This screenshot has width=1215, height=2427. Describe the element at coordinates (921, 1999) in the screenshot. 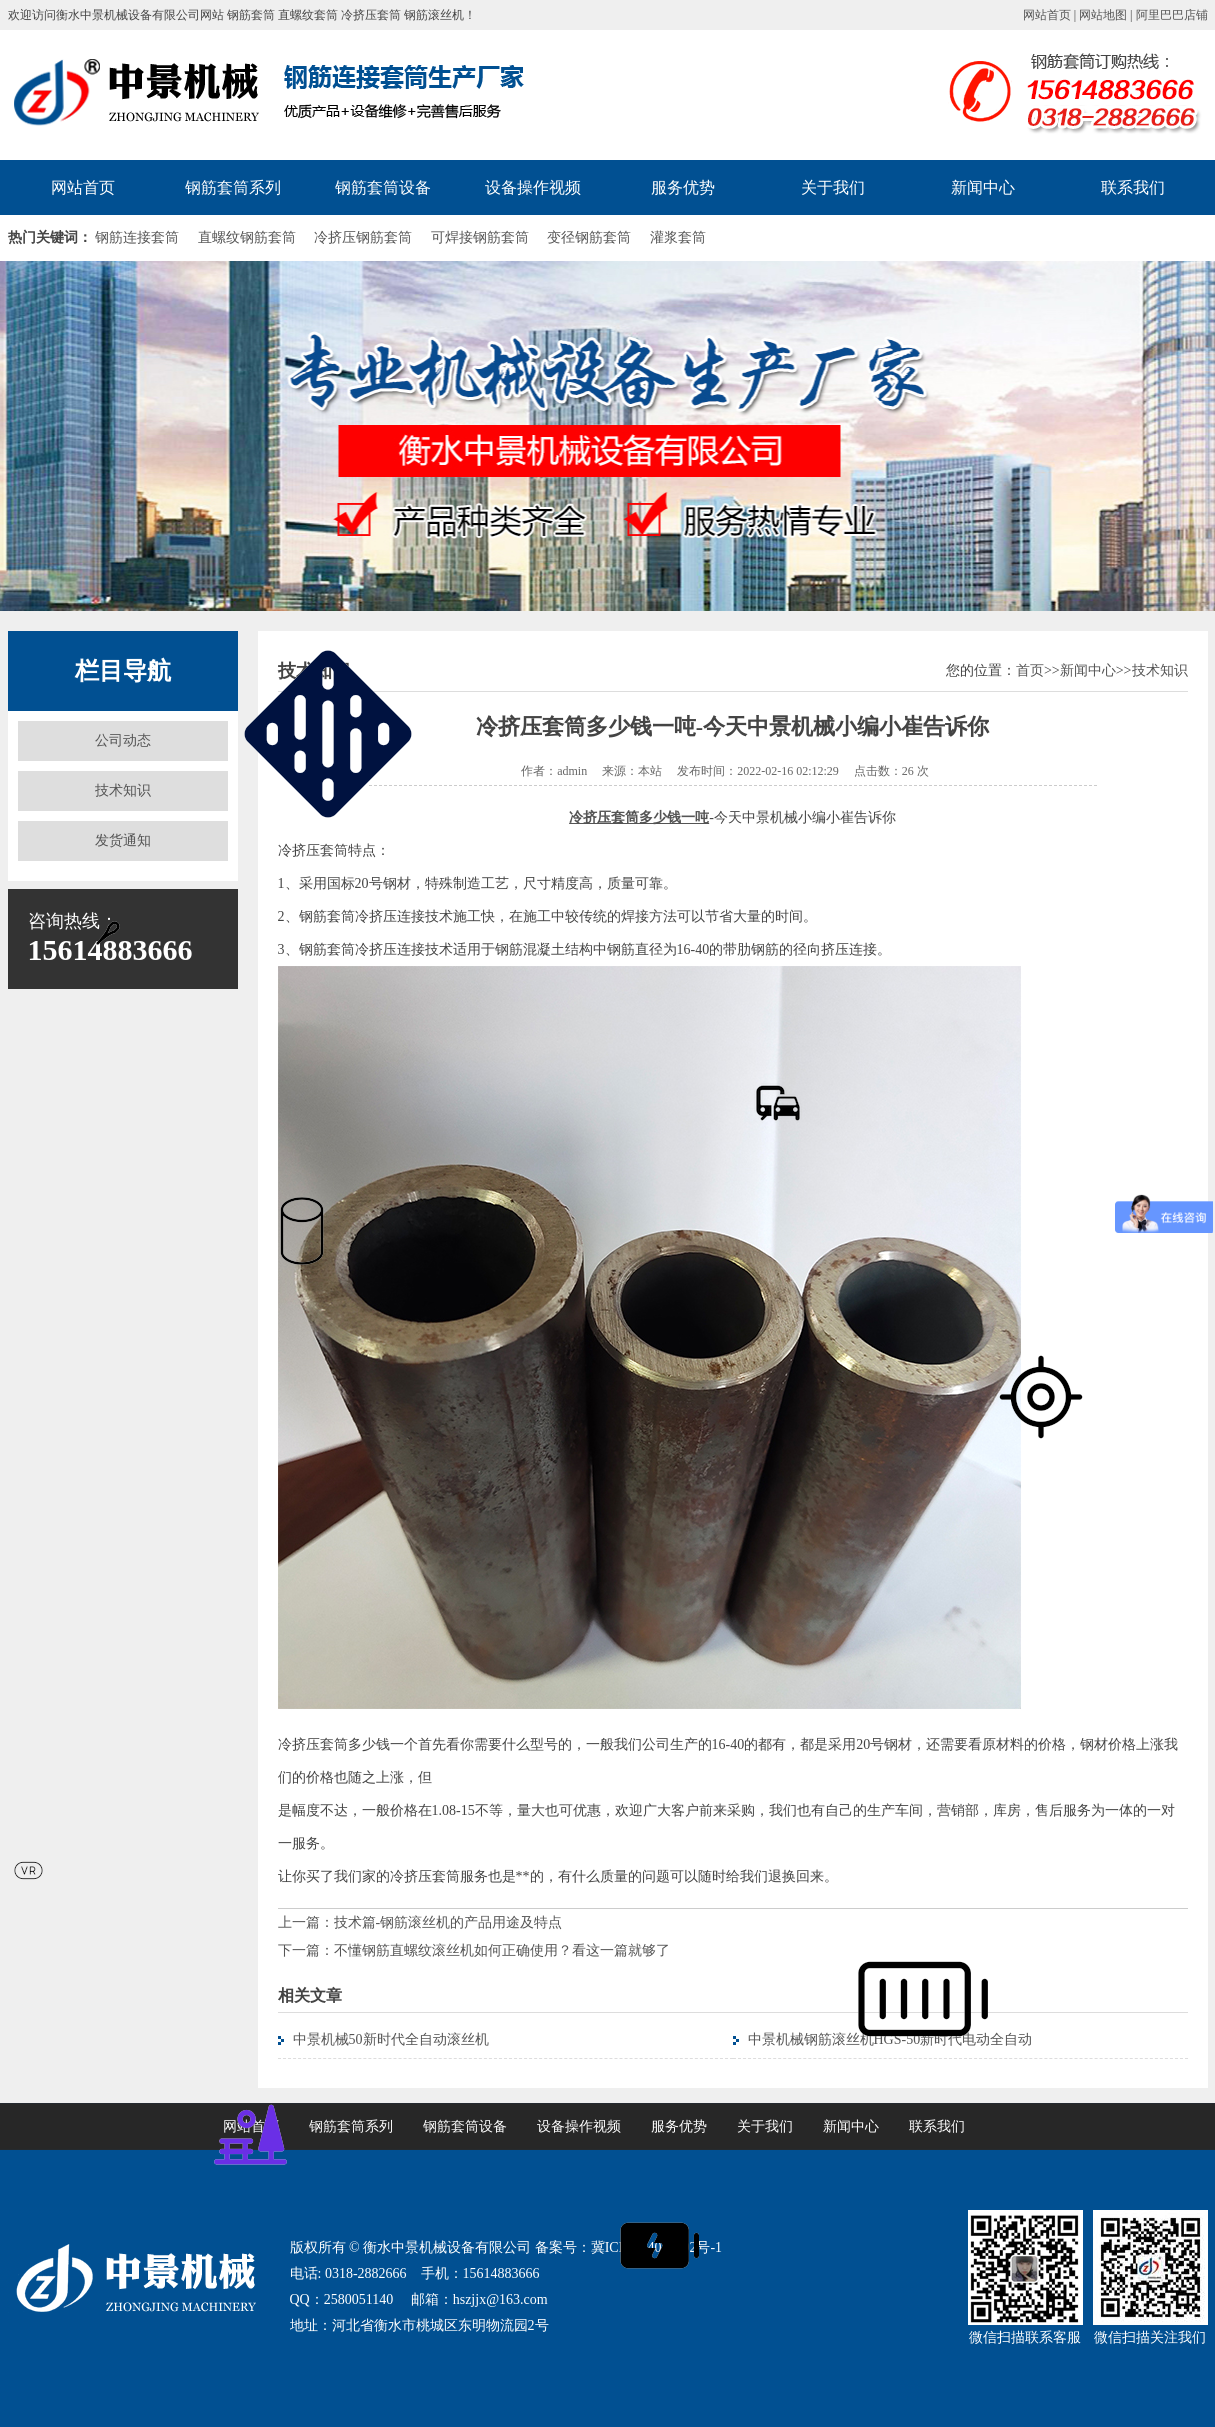

I see `indicates battery is fully charged` at that location.